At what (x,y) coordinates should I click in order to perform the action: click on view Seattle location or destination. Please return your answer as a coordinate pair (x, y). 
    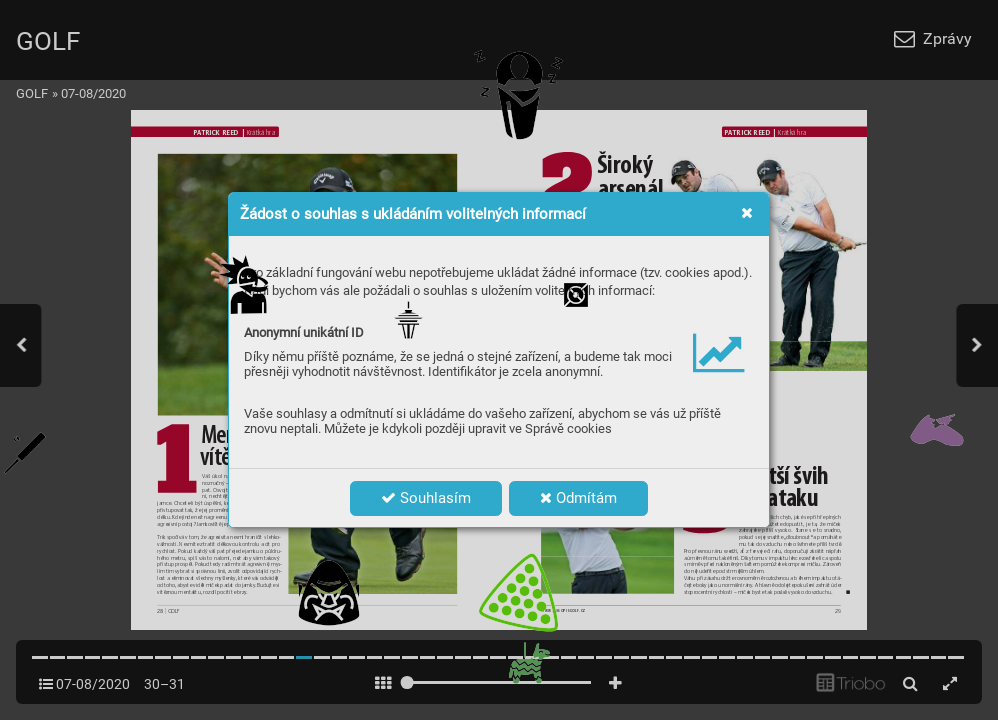
    Looking at the image, I should click on (408, 319).